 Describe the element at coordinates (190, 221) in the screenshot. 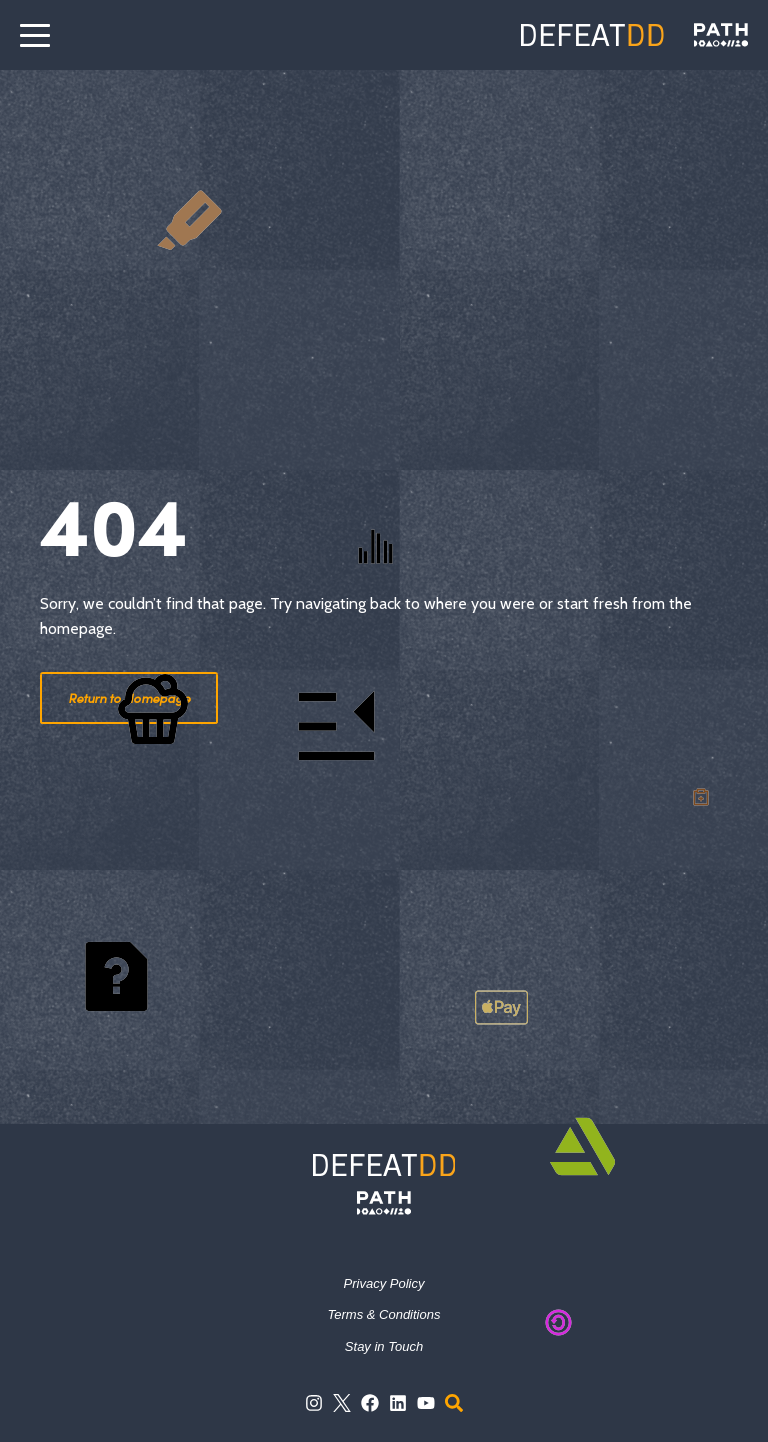

I see `highlight or mark up text` at that location.